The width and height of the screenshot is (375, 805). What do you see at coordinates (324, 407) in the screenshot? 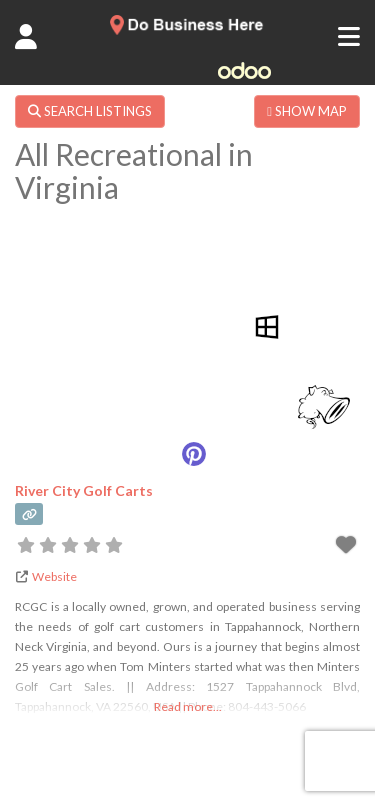
I see `snort network intrusion detection system logo` at bounding box center [324, 407].